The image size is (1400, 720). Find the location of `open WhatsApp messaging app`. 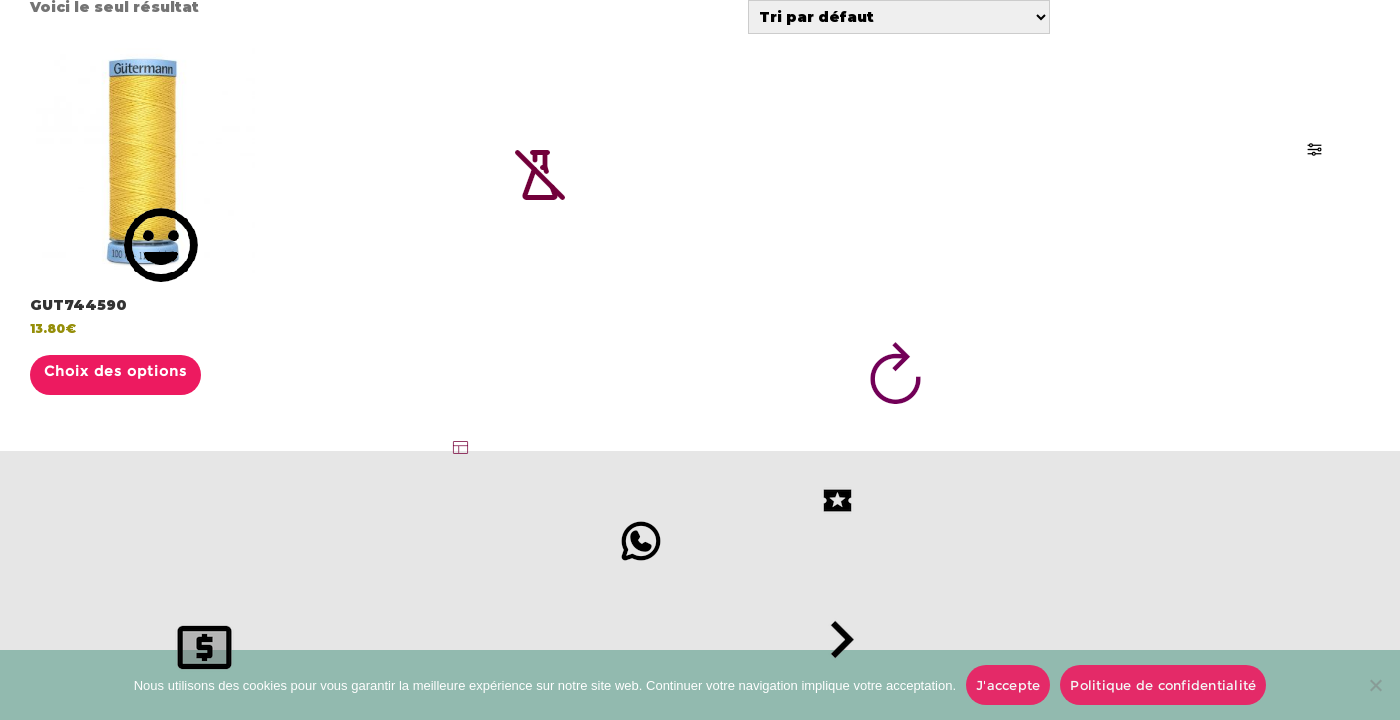

open WhatsApp messaging app is located at coordinates (641, 541).